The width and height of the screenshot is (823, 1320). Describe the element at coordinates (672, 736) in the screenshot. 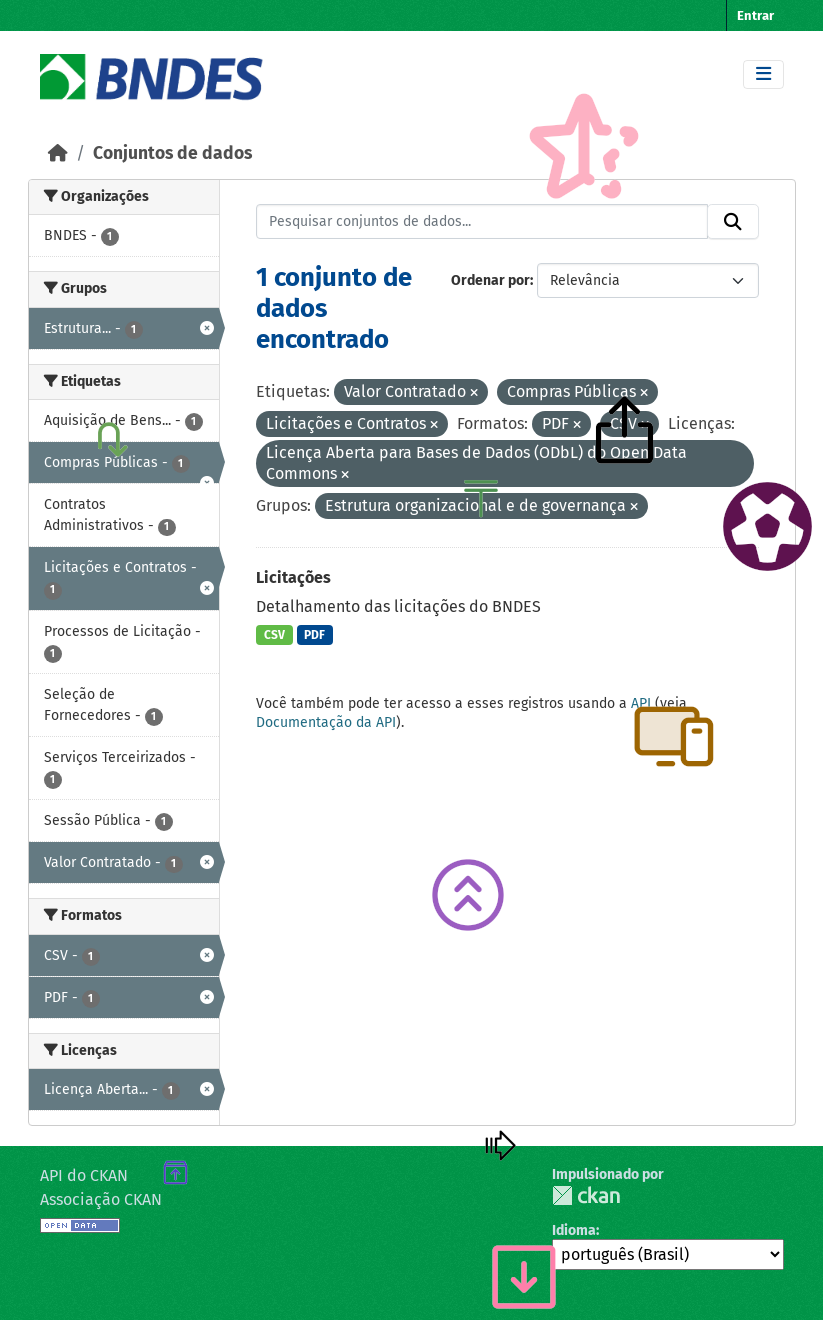

I see `manage connected devices` at that location.